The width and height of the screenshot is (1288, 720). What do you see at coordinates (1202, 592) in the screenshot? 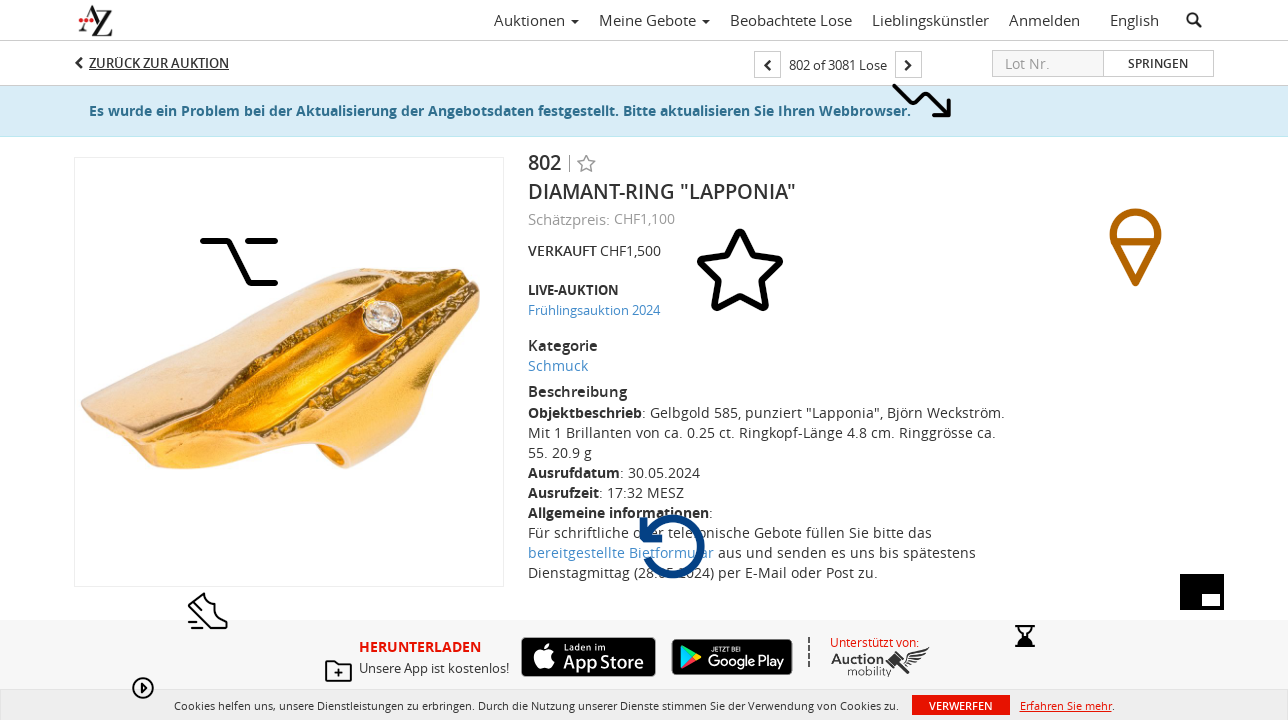
I see `add a branding watermark to video content` at bounding box center [1202, 592].